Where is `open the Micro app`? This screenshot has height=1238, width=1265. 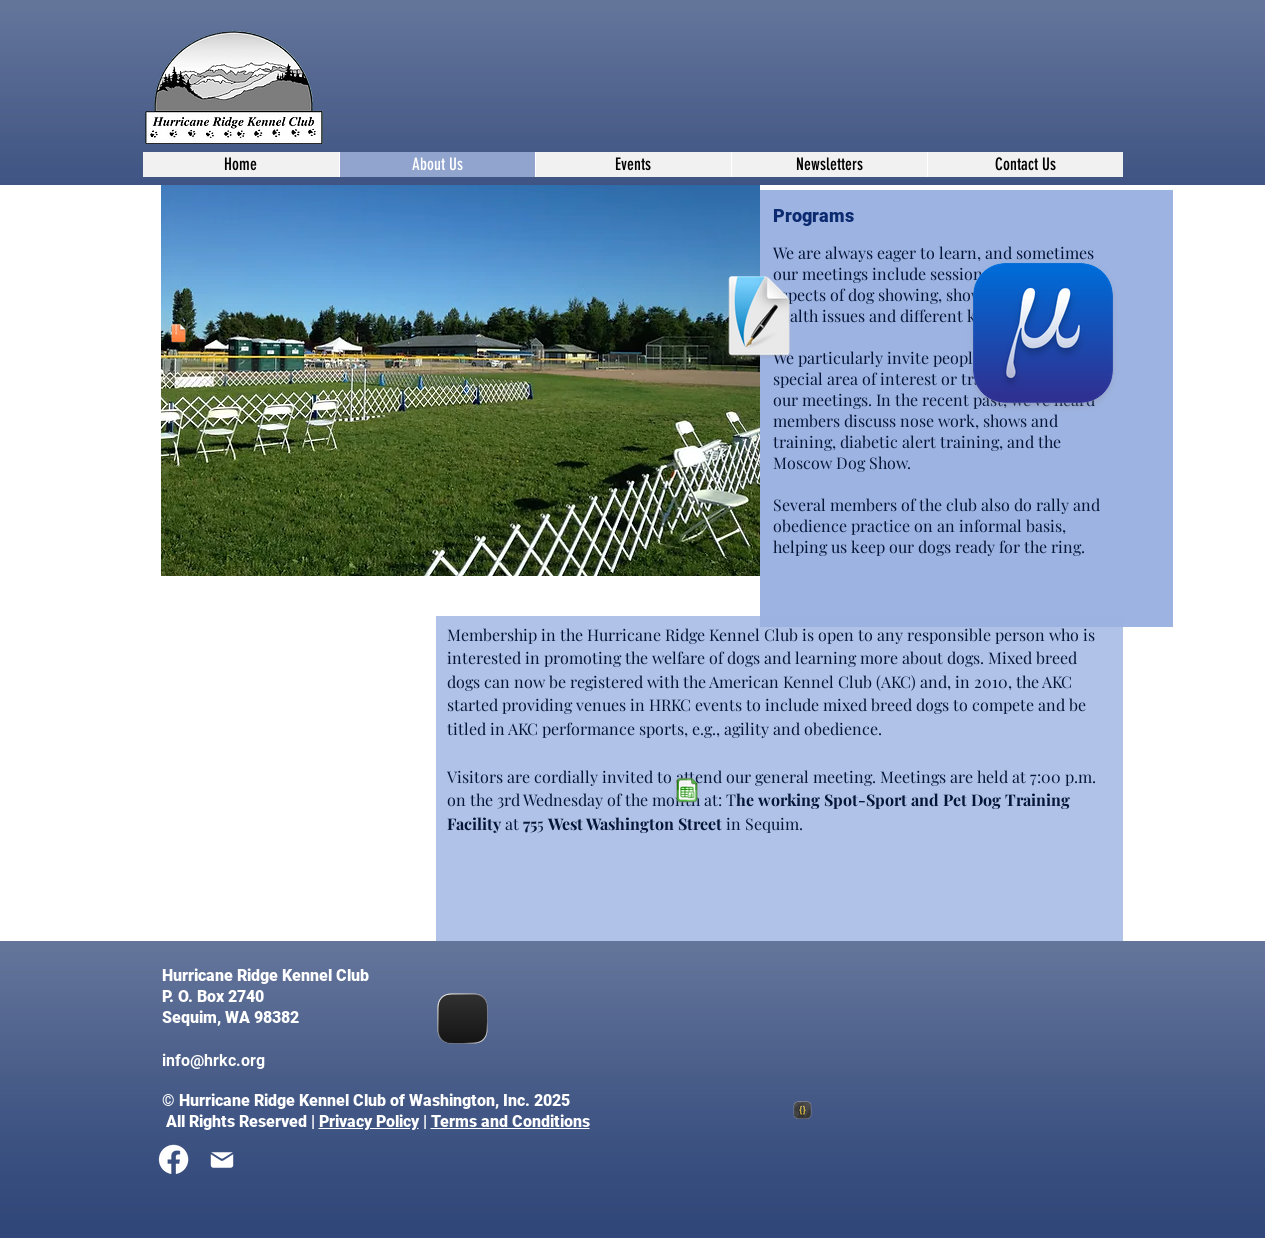
open the Micro app is located at coordinates (1043, 333).